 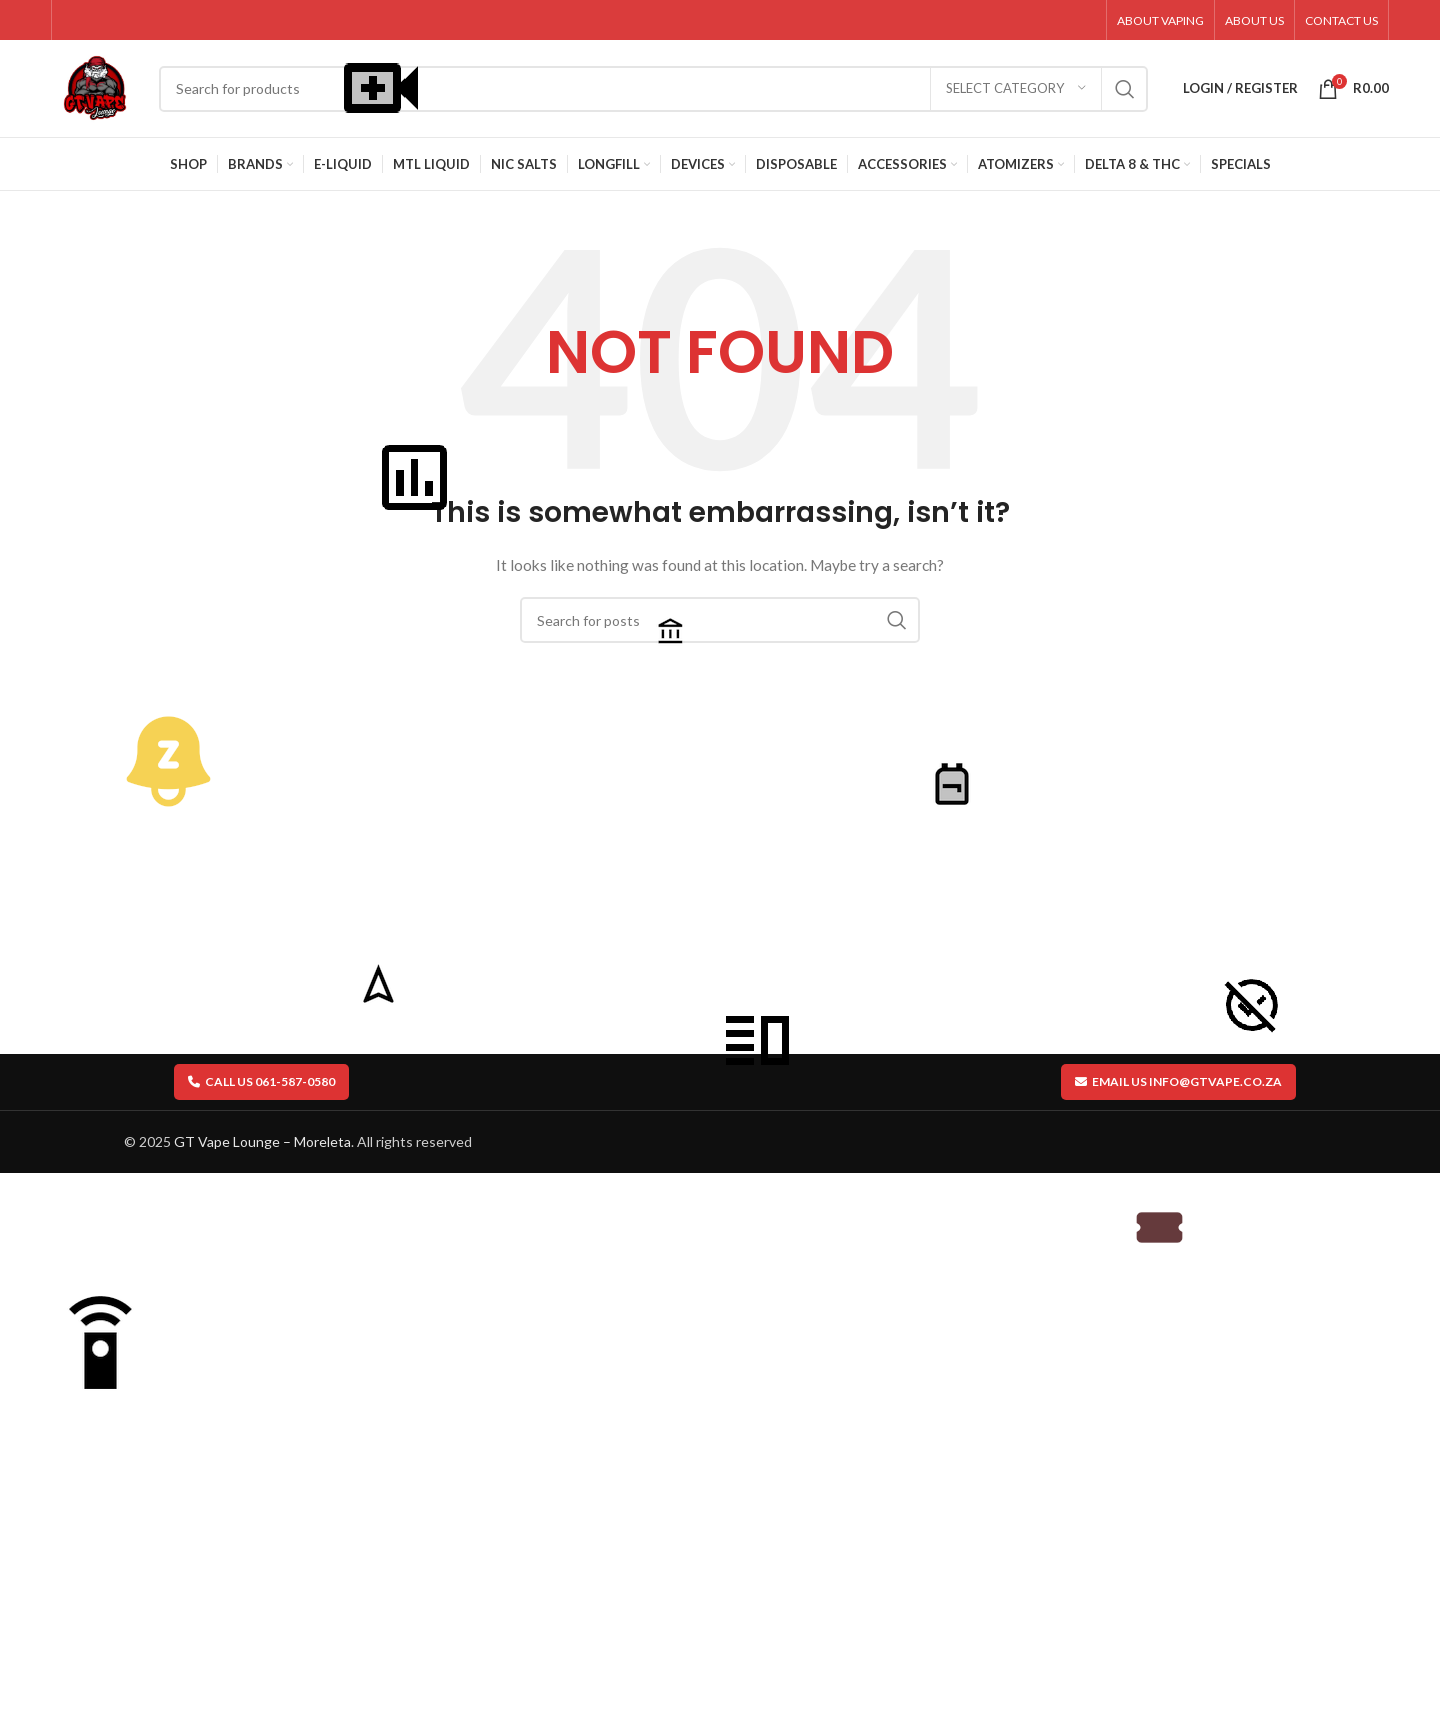 I want to click on snooze notifications, so click(x=168, y=761).